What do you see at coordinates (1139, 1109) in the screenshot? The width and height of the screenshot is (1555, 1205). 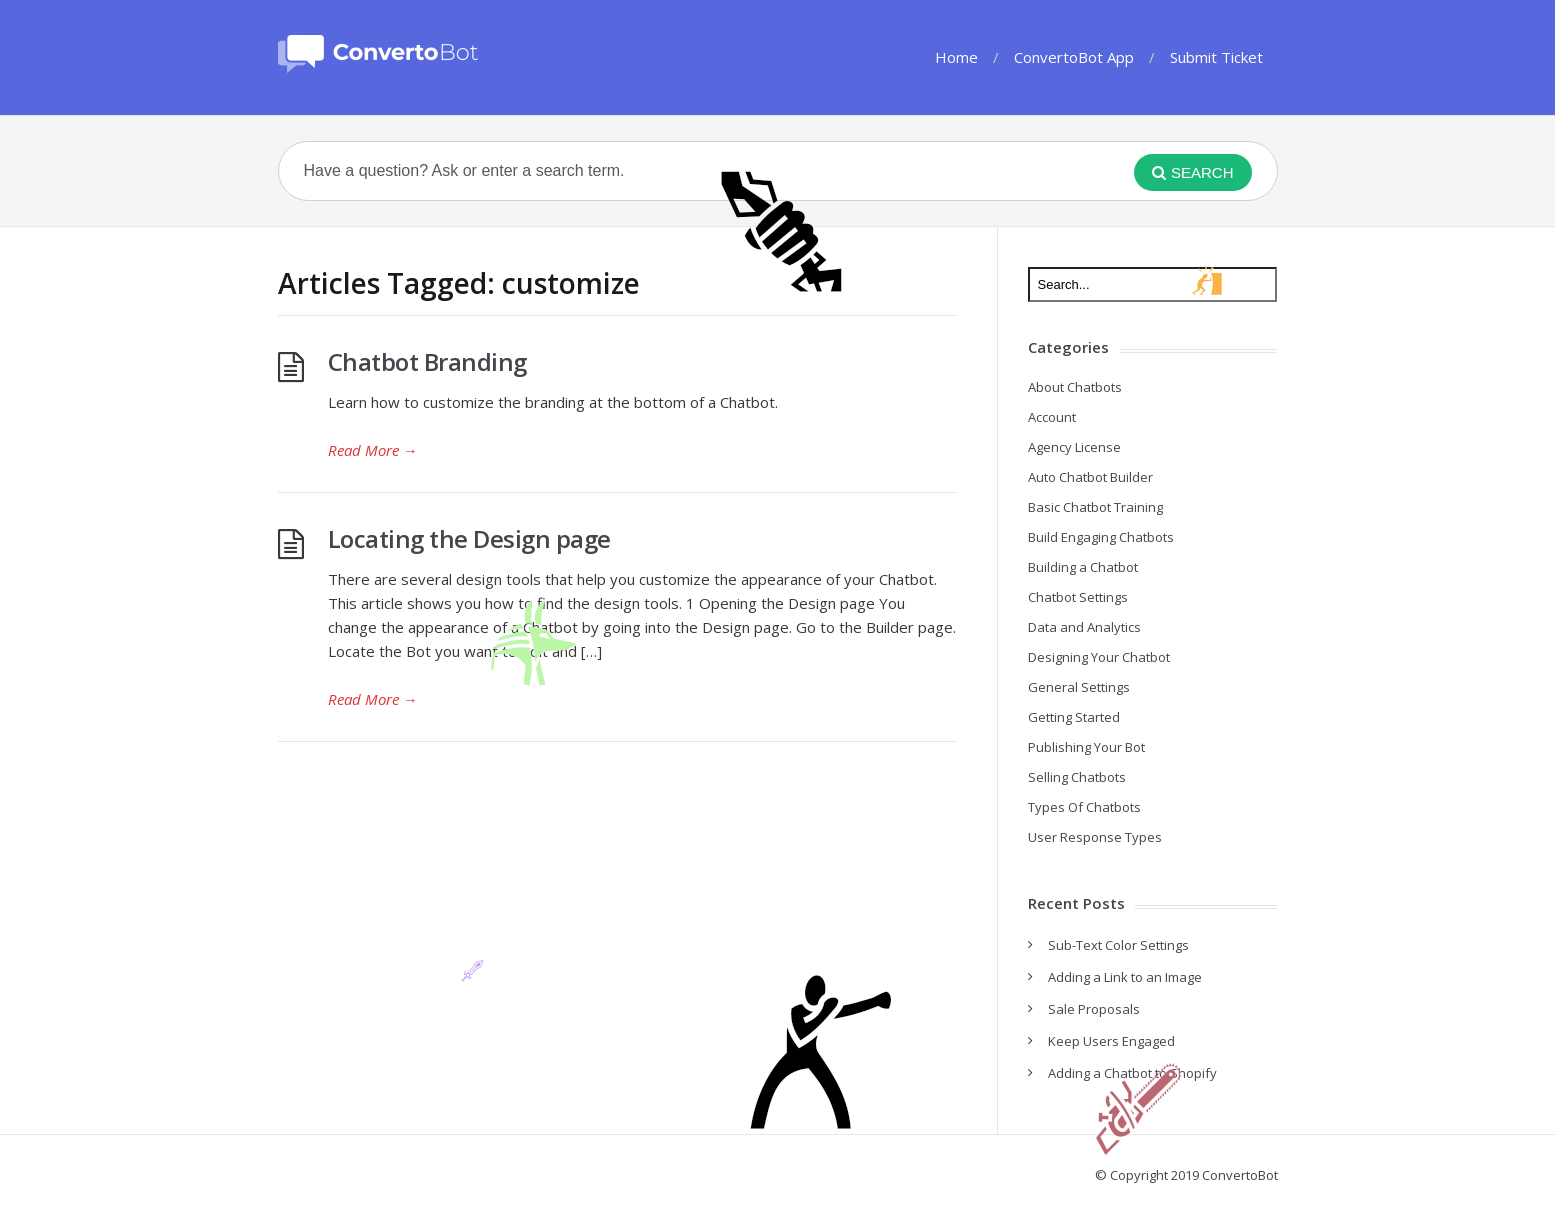 I see `chainsaw tool or equipment icon` at bounding box center [1139, 1109].